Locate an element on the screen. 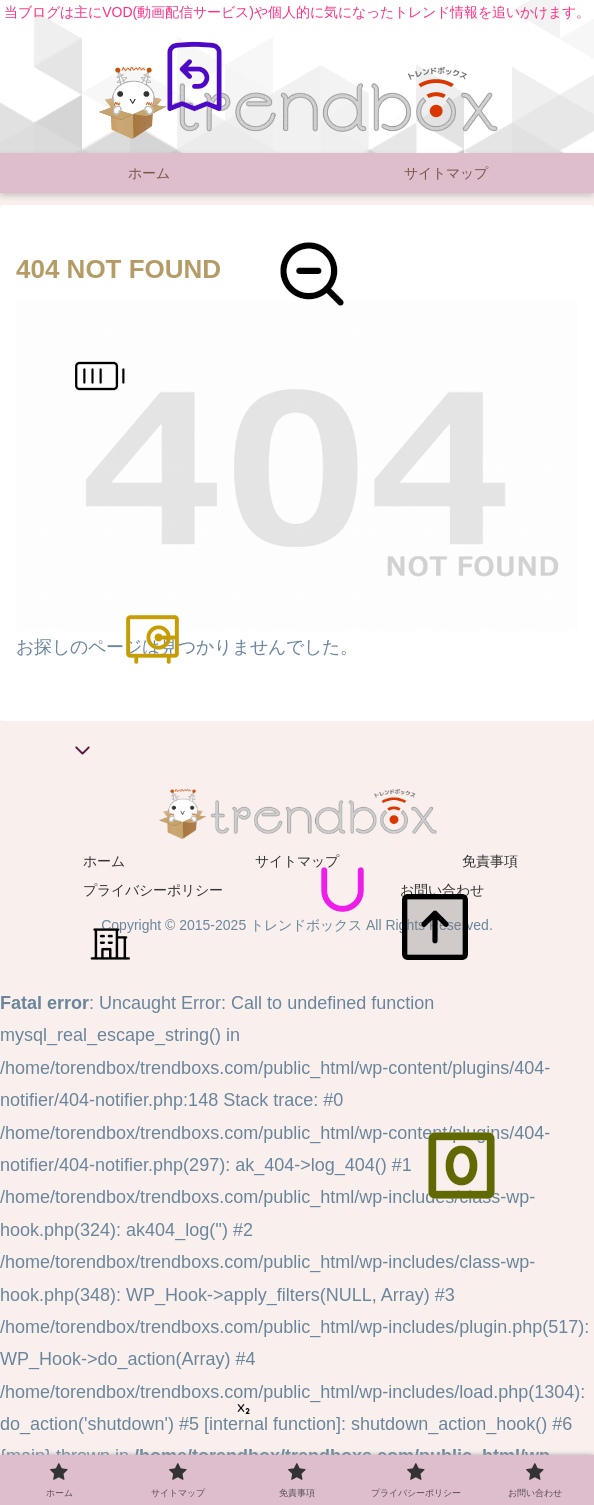 The width and height of the screenshot is (594, 1505). access secure storage or vault is located at coordinates (152, 637).